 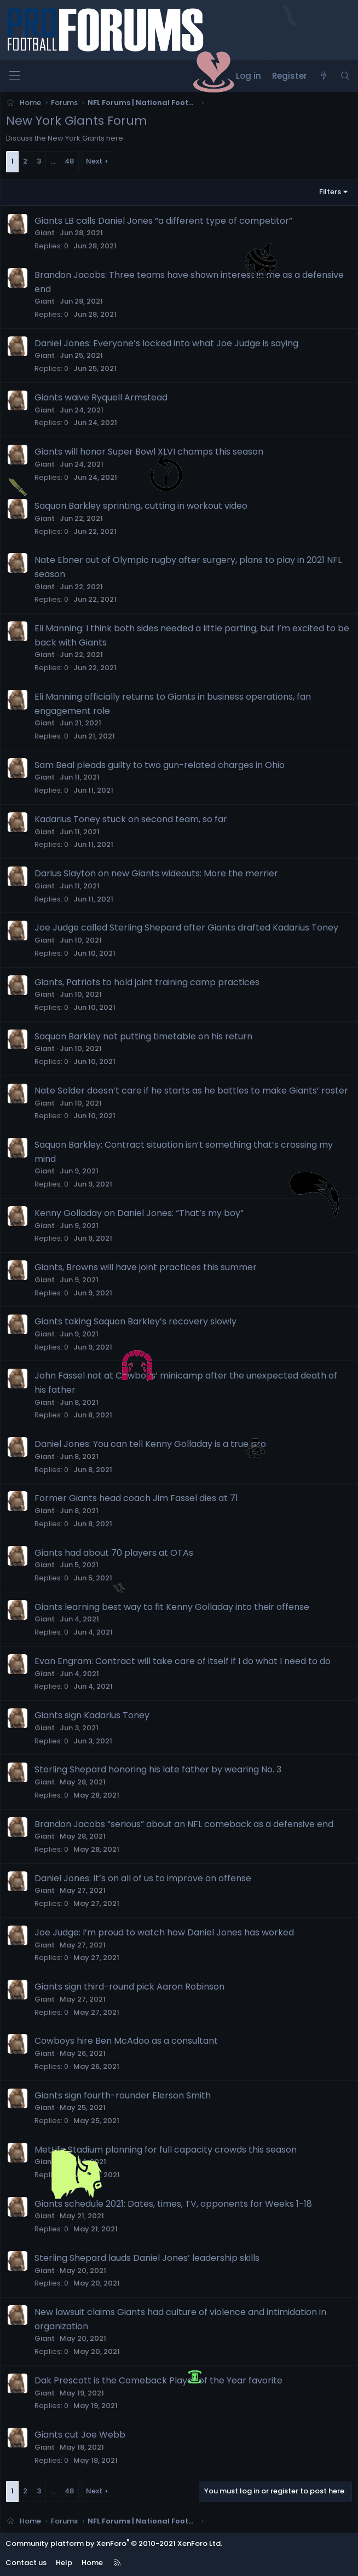 What do you see at coordinates (213, 72) in the screenshot?
I see `indicates a heartbreak or relationship-ending zone in a game` at bounding box center [213, 72].